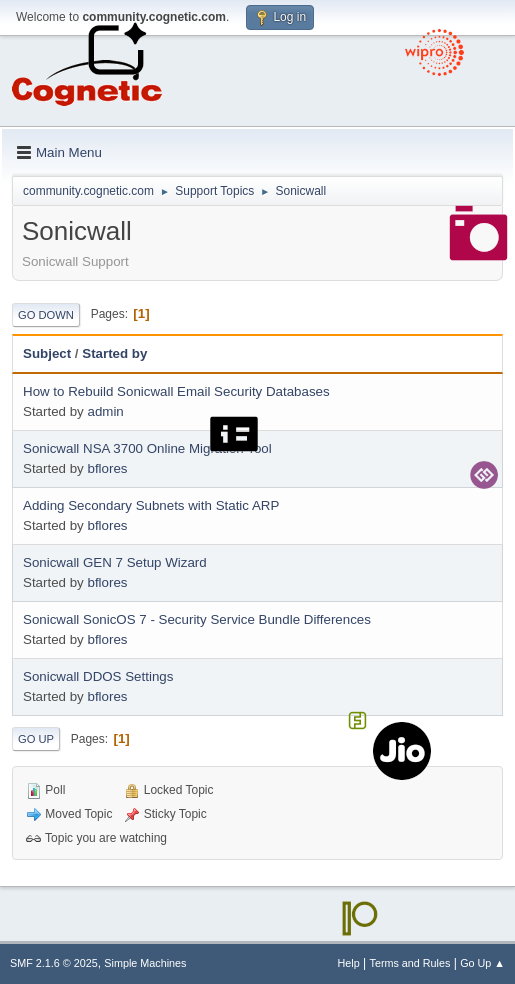 The width and height of the screenshot is (515, 984). Describe the element at coordinates (359, 918) in the screenshot. I see `link to Patreon profile` at that location.